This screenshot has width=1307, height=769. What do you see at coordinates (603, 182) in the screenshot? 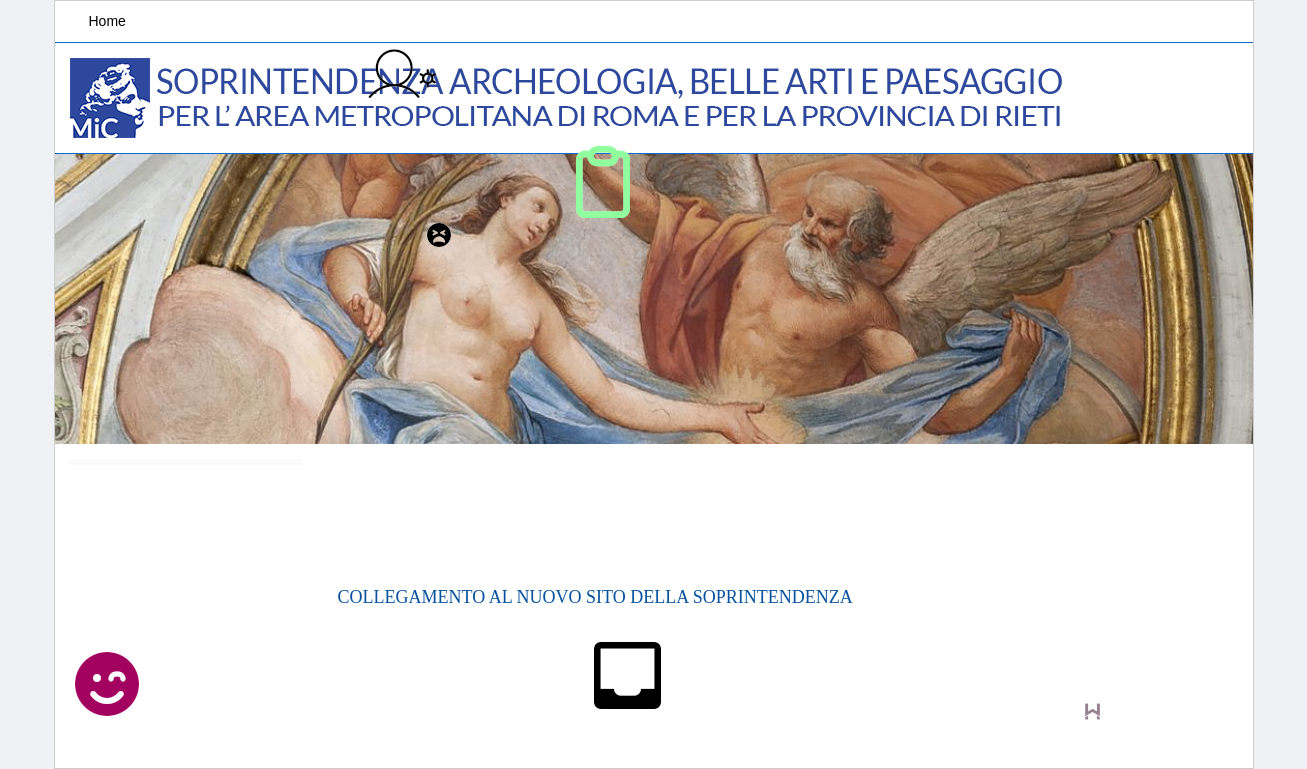
I see `copy to clipboard` at bounding box center [603, 182].